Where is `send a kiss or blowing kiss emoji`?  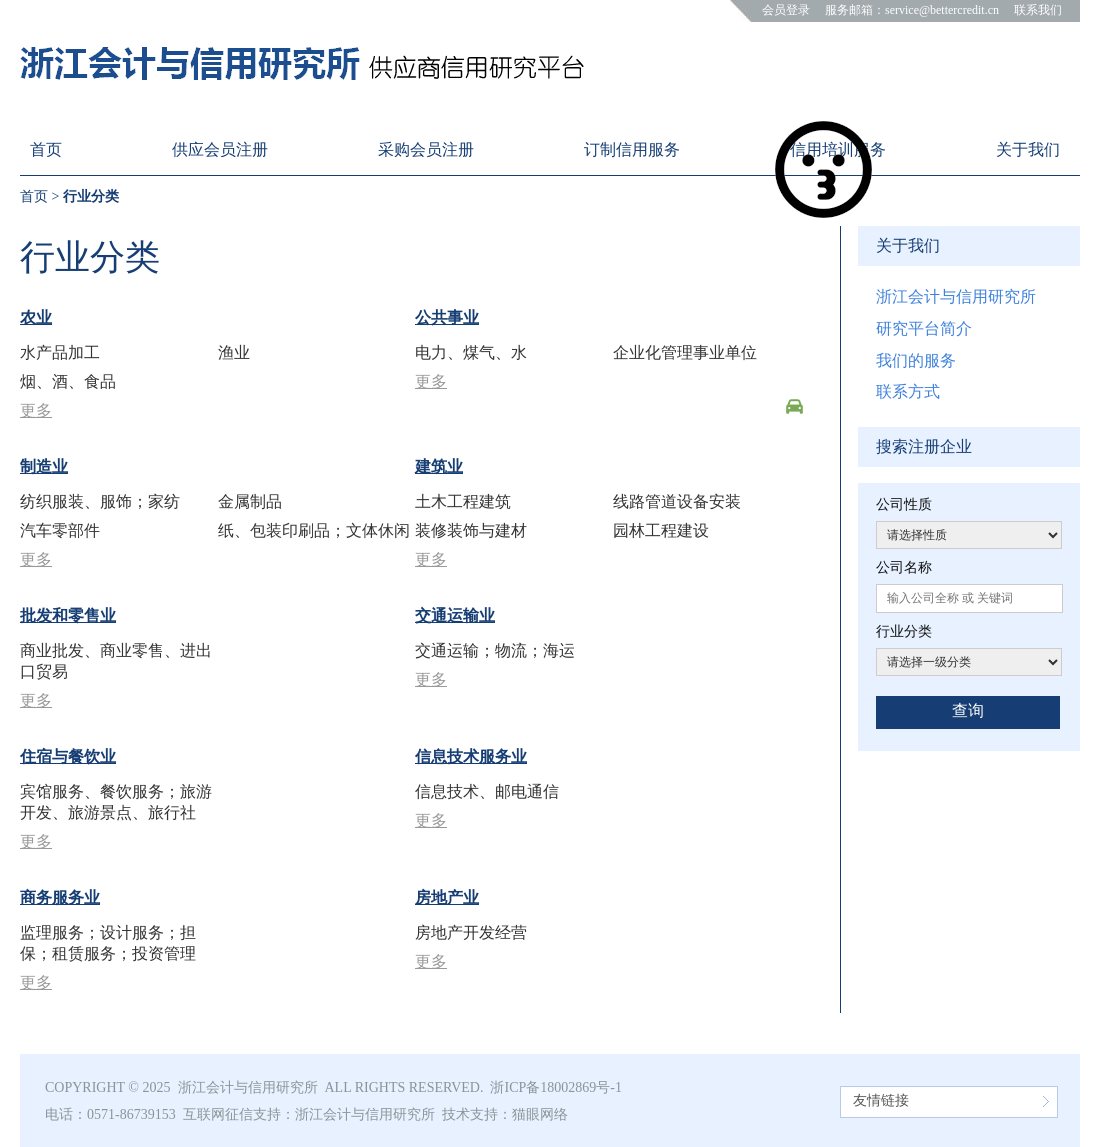 send a kiss or blowing kiss emoji is located at coordinates (823, 169).